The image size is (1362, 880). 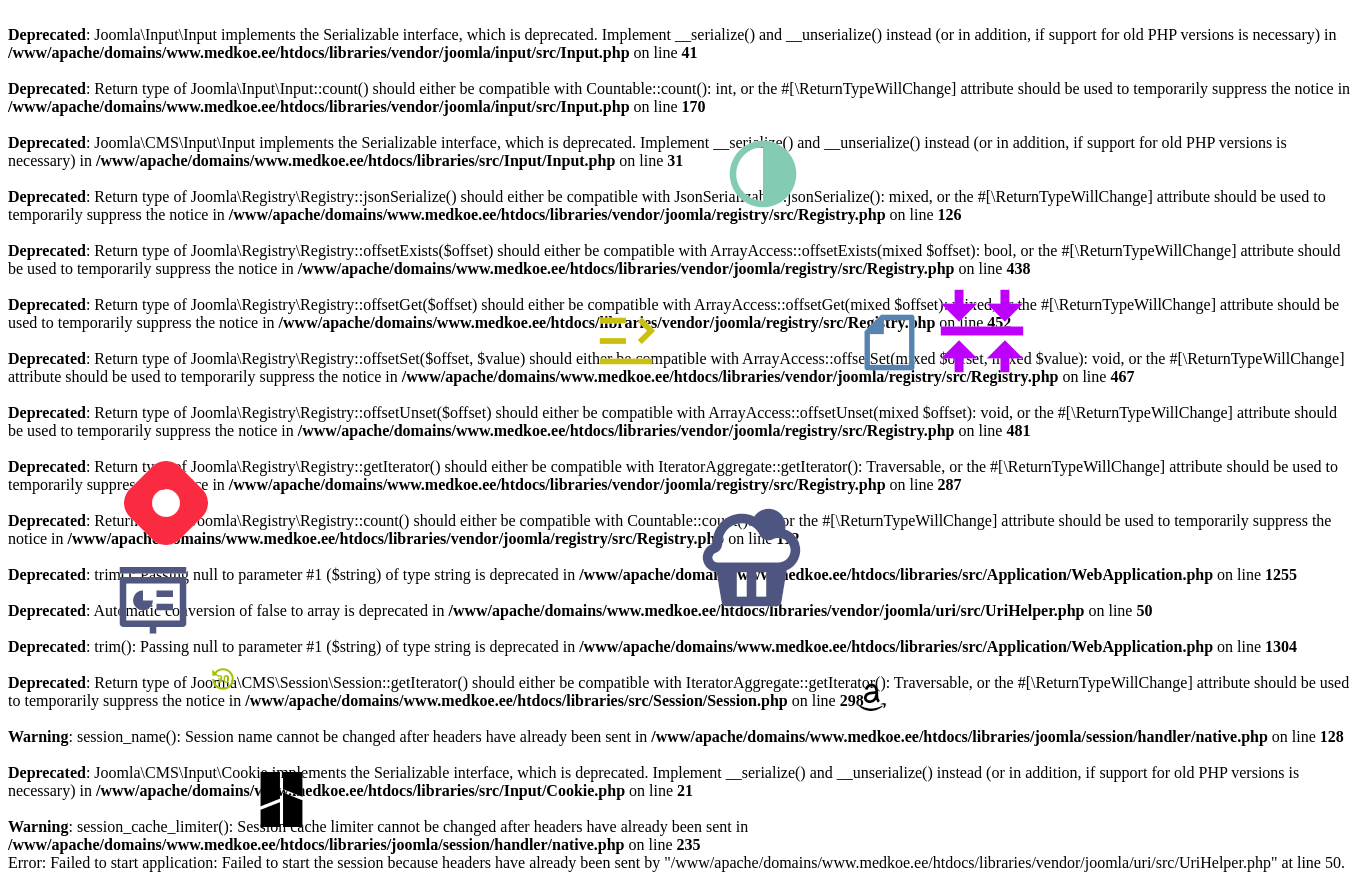 What do you see at coordinates (281, 799) in the screenshot?
I see `open the Bambu Lab app or dashboard` at bounding box center [281, 799].